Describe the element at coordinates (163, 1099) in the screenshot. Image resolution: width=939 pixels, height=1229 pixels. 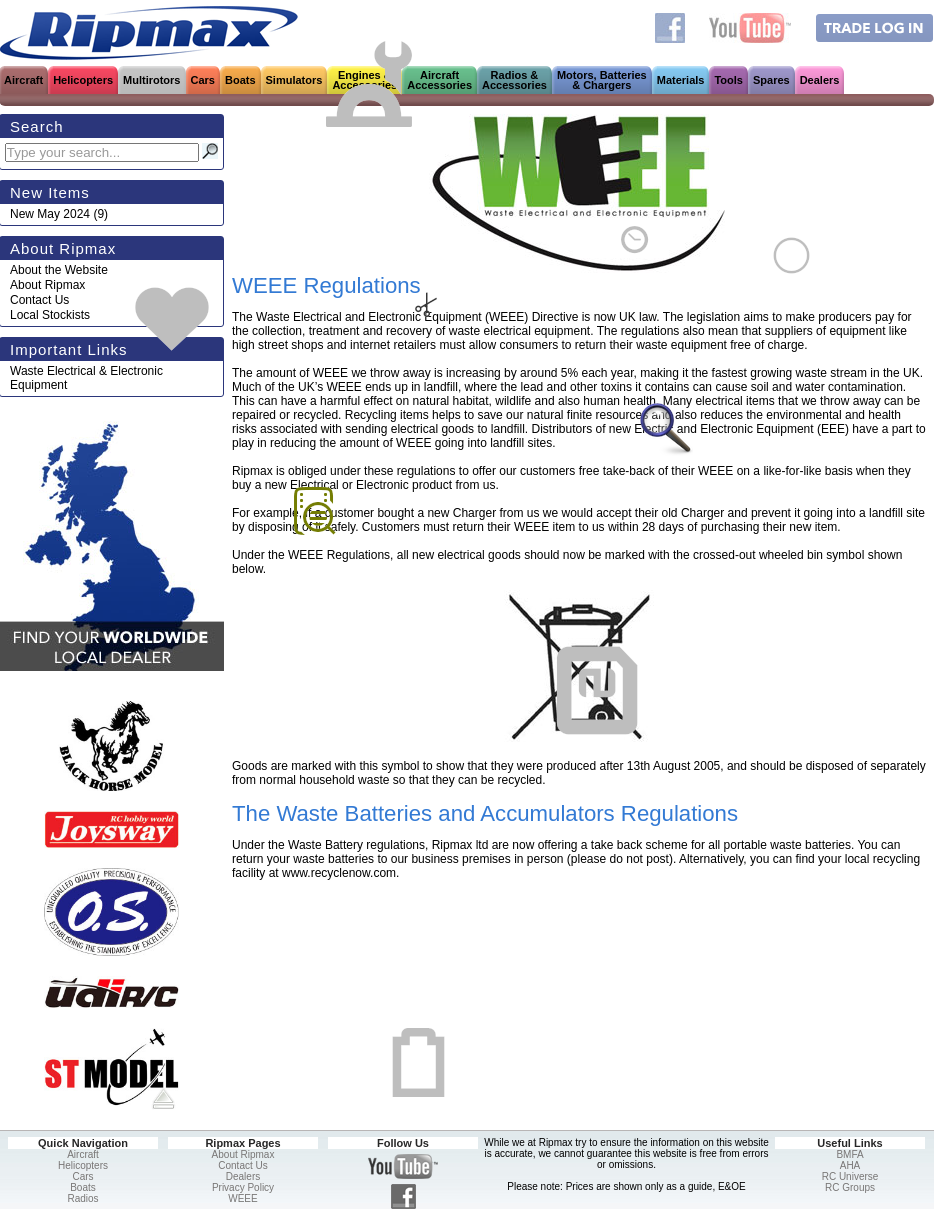
I see `eject removable media or disc` at that location.